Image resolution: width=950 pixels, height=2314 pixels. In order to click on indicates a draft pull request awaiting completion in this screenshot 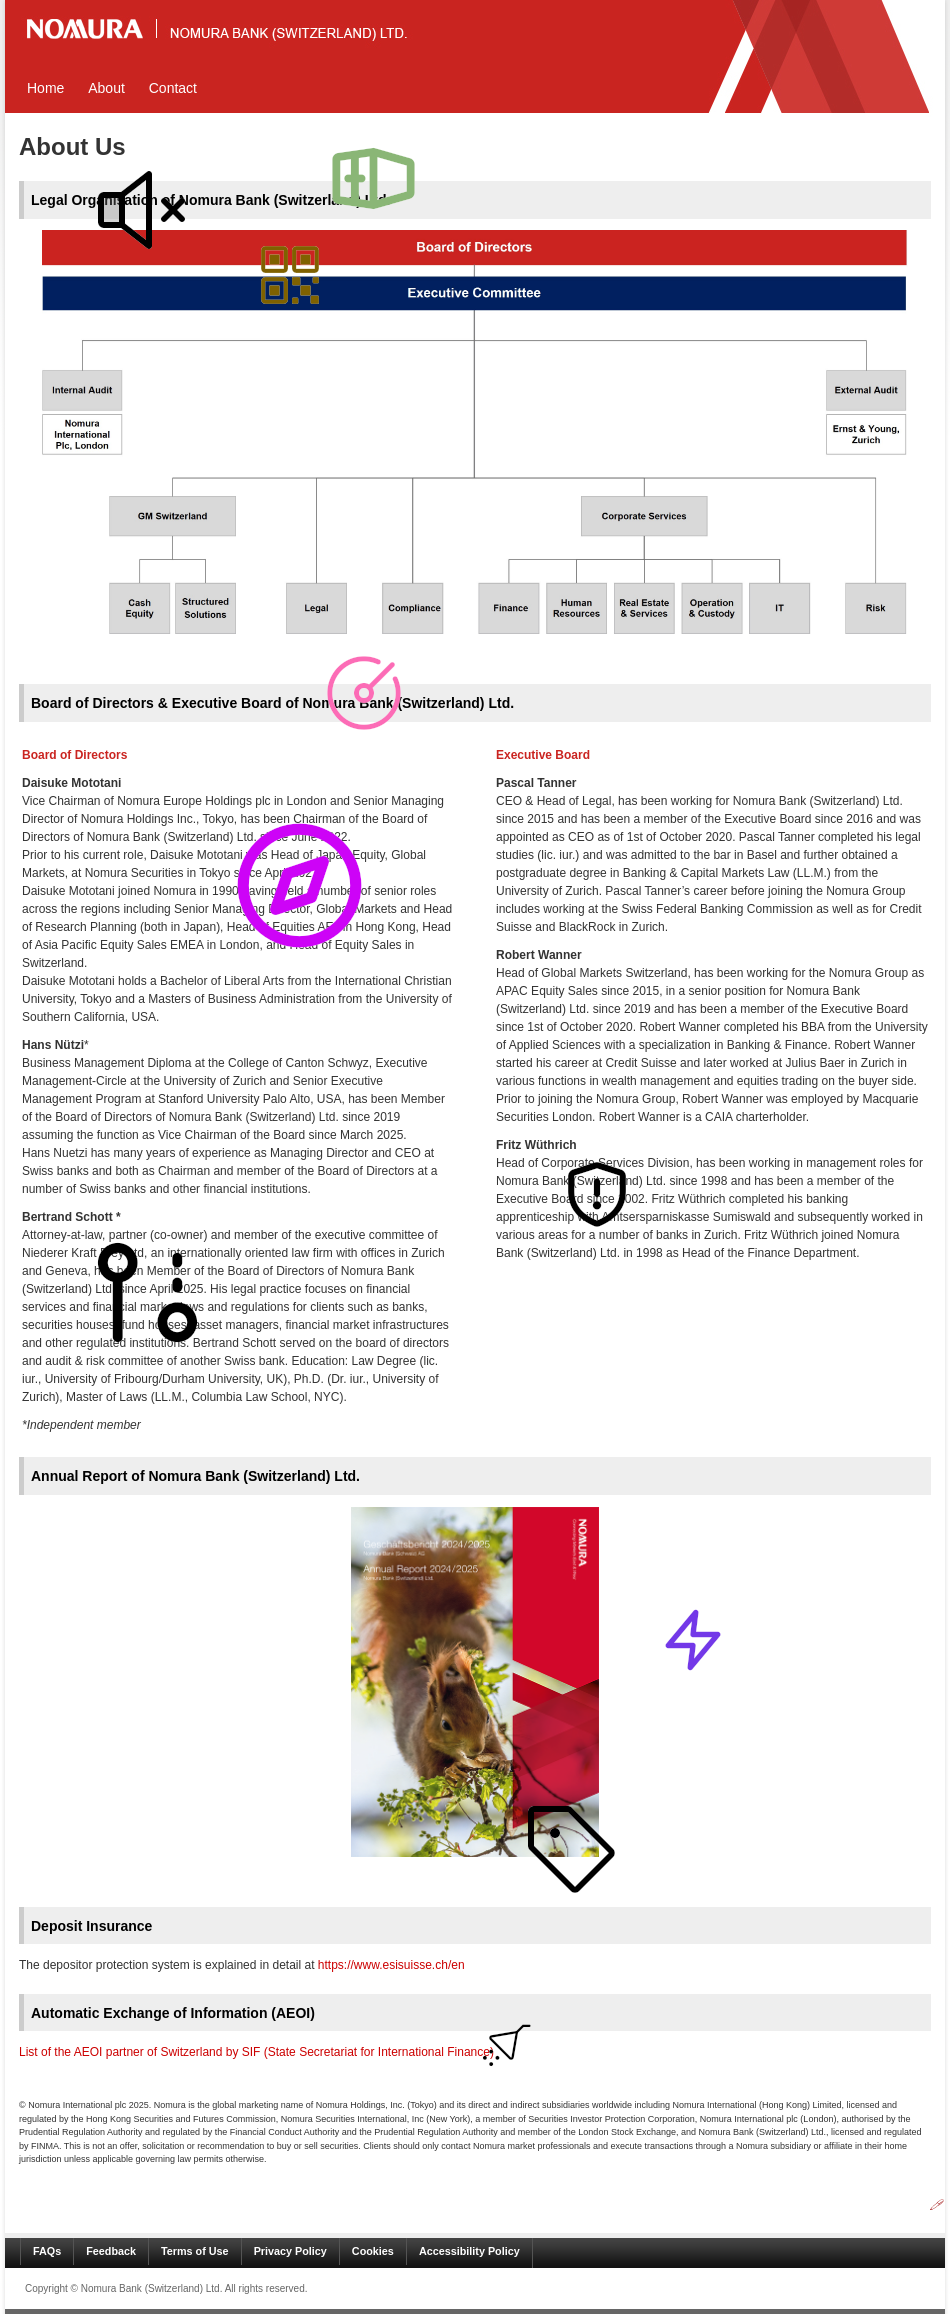, I will do `click(147, 1292)`.